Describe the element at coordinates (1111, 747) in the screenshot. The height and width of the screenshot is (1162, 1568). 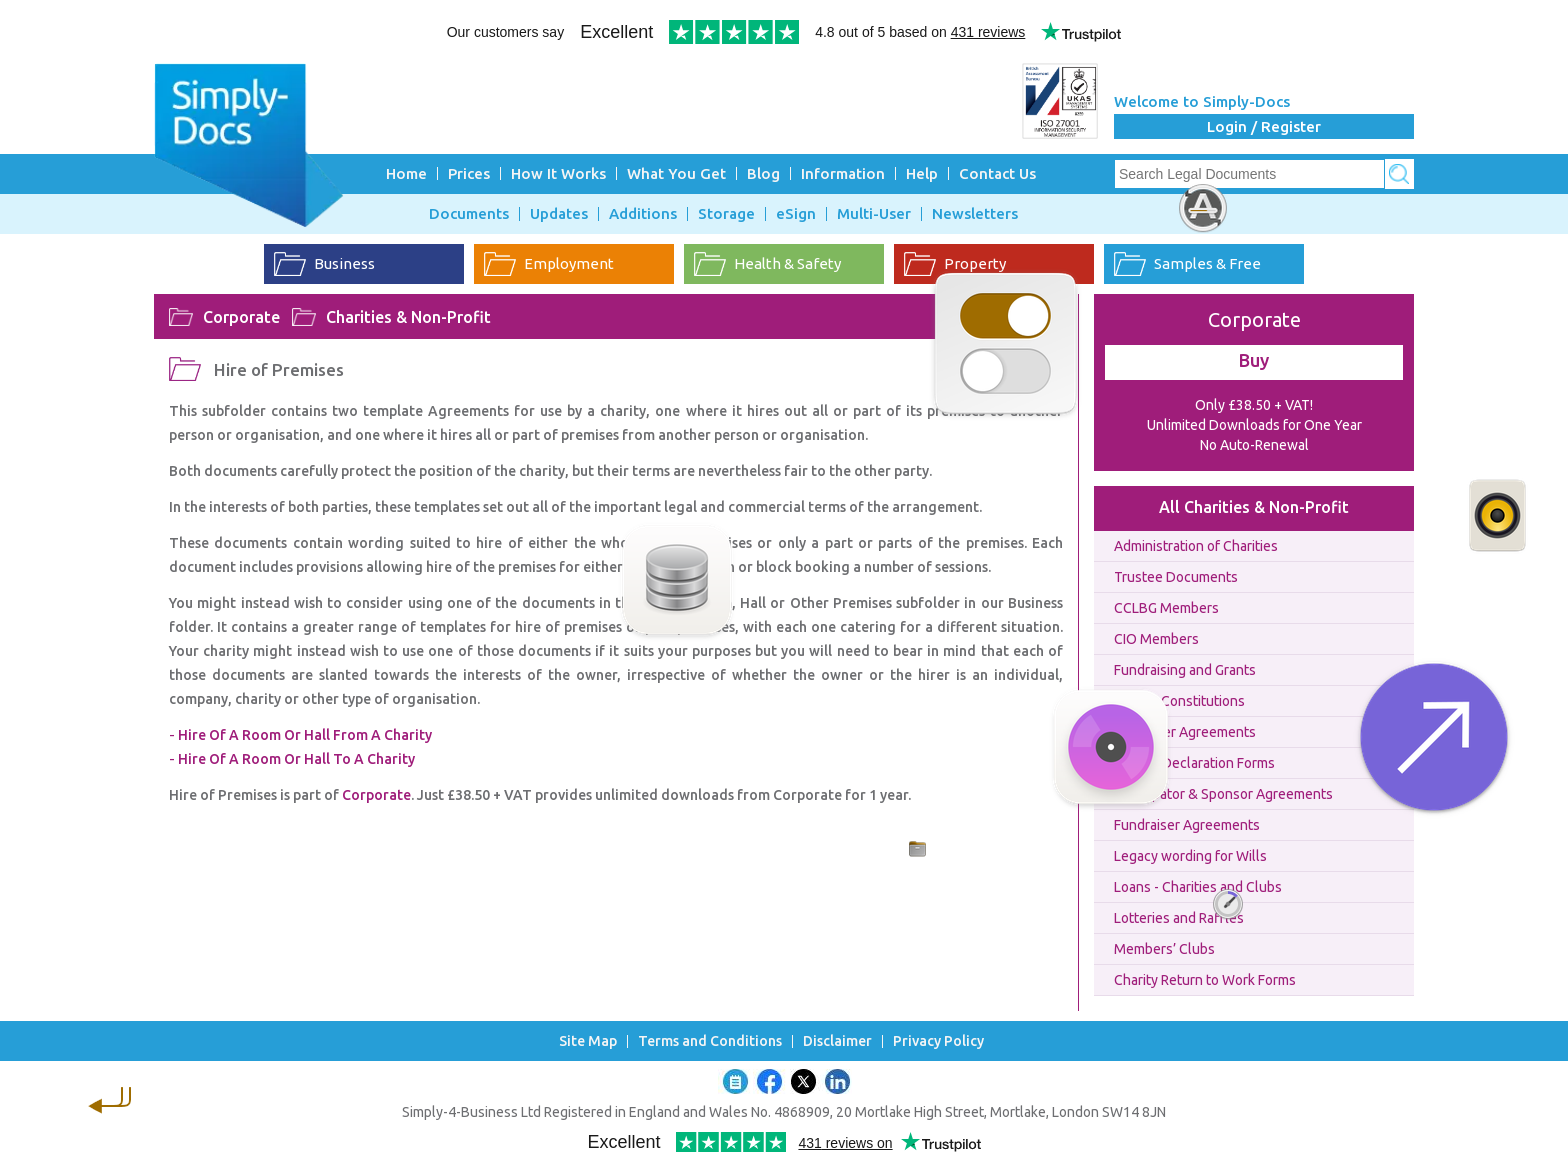
I see `open tauon music box app` at that location.